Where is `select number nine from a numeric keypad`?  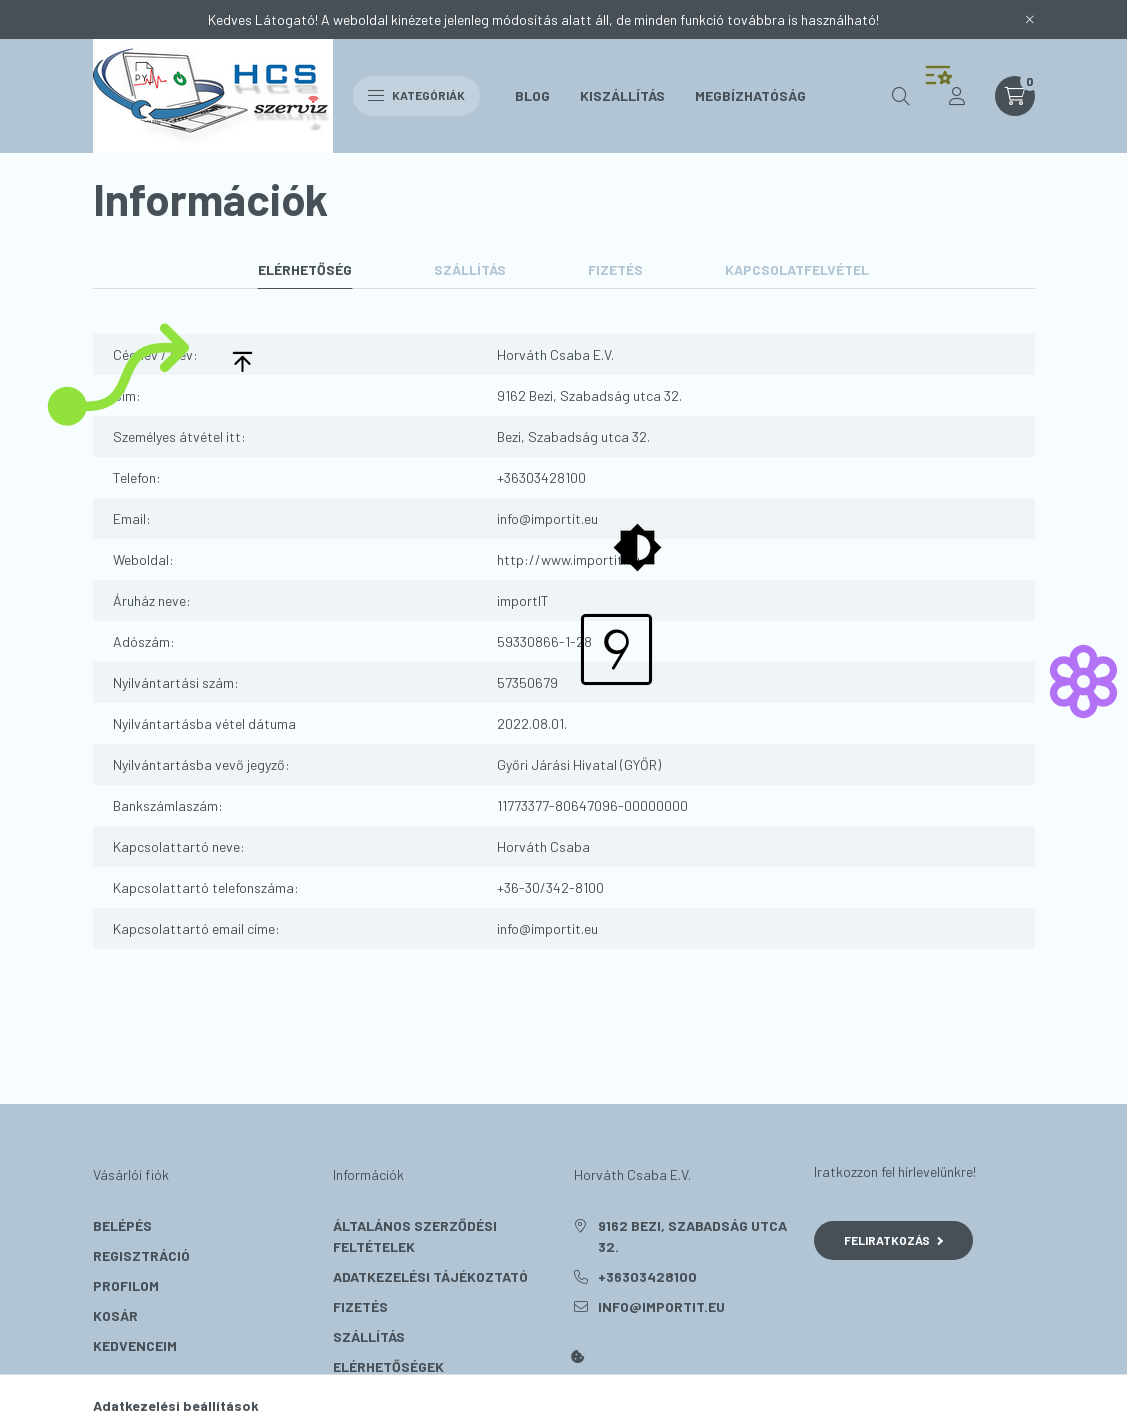
select number nine from a numeric keypad is located at coordinates (616, 649).